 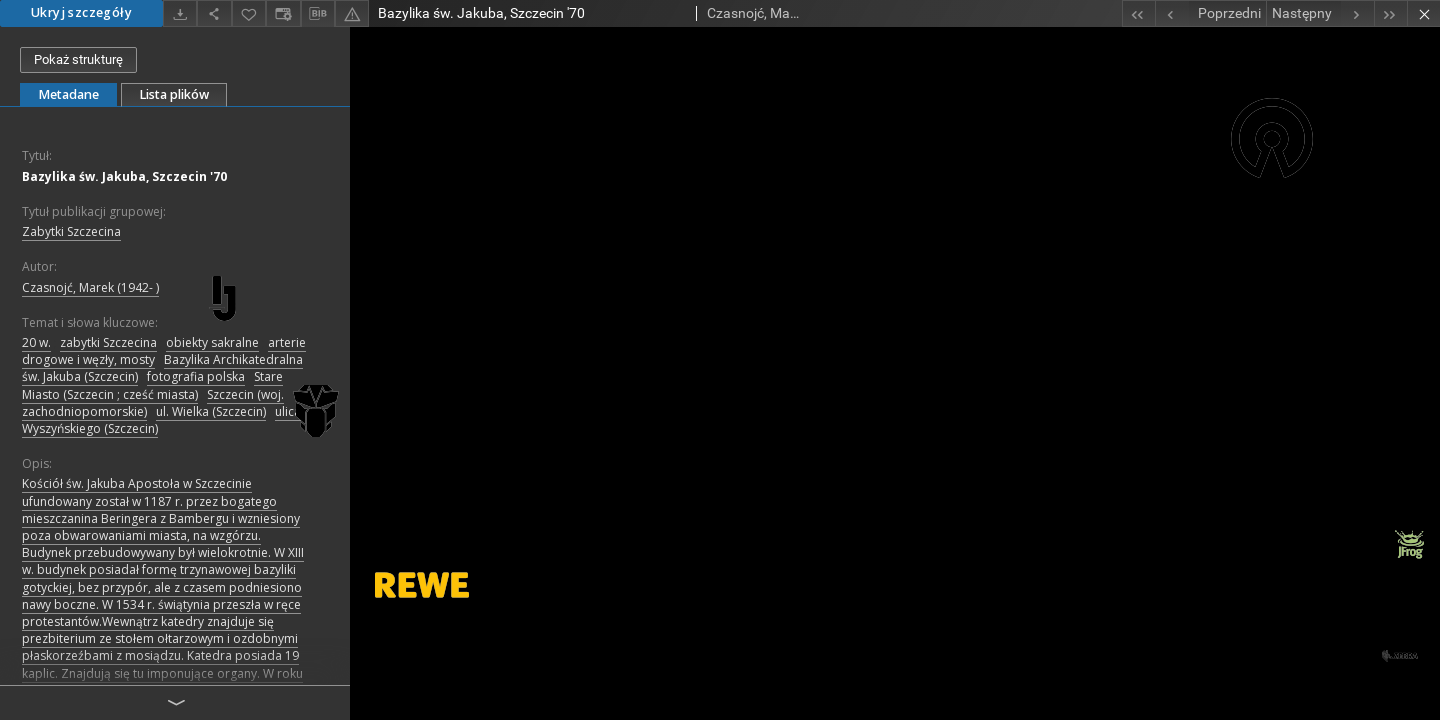 I want to click on indicates open-source software or project, so click(x=1272, y=139).